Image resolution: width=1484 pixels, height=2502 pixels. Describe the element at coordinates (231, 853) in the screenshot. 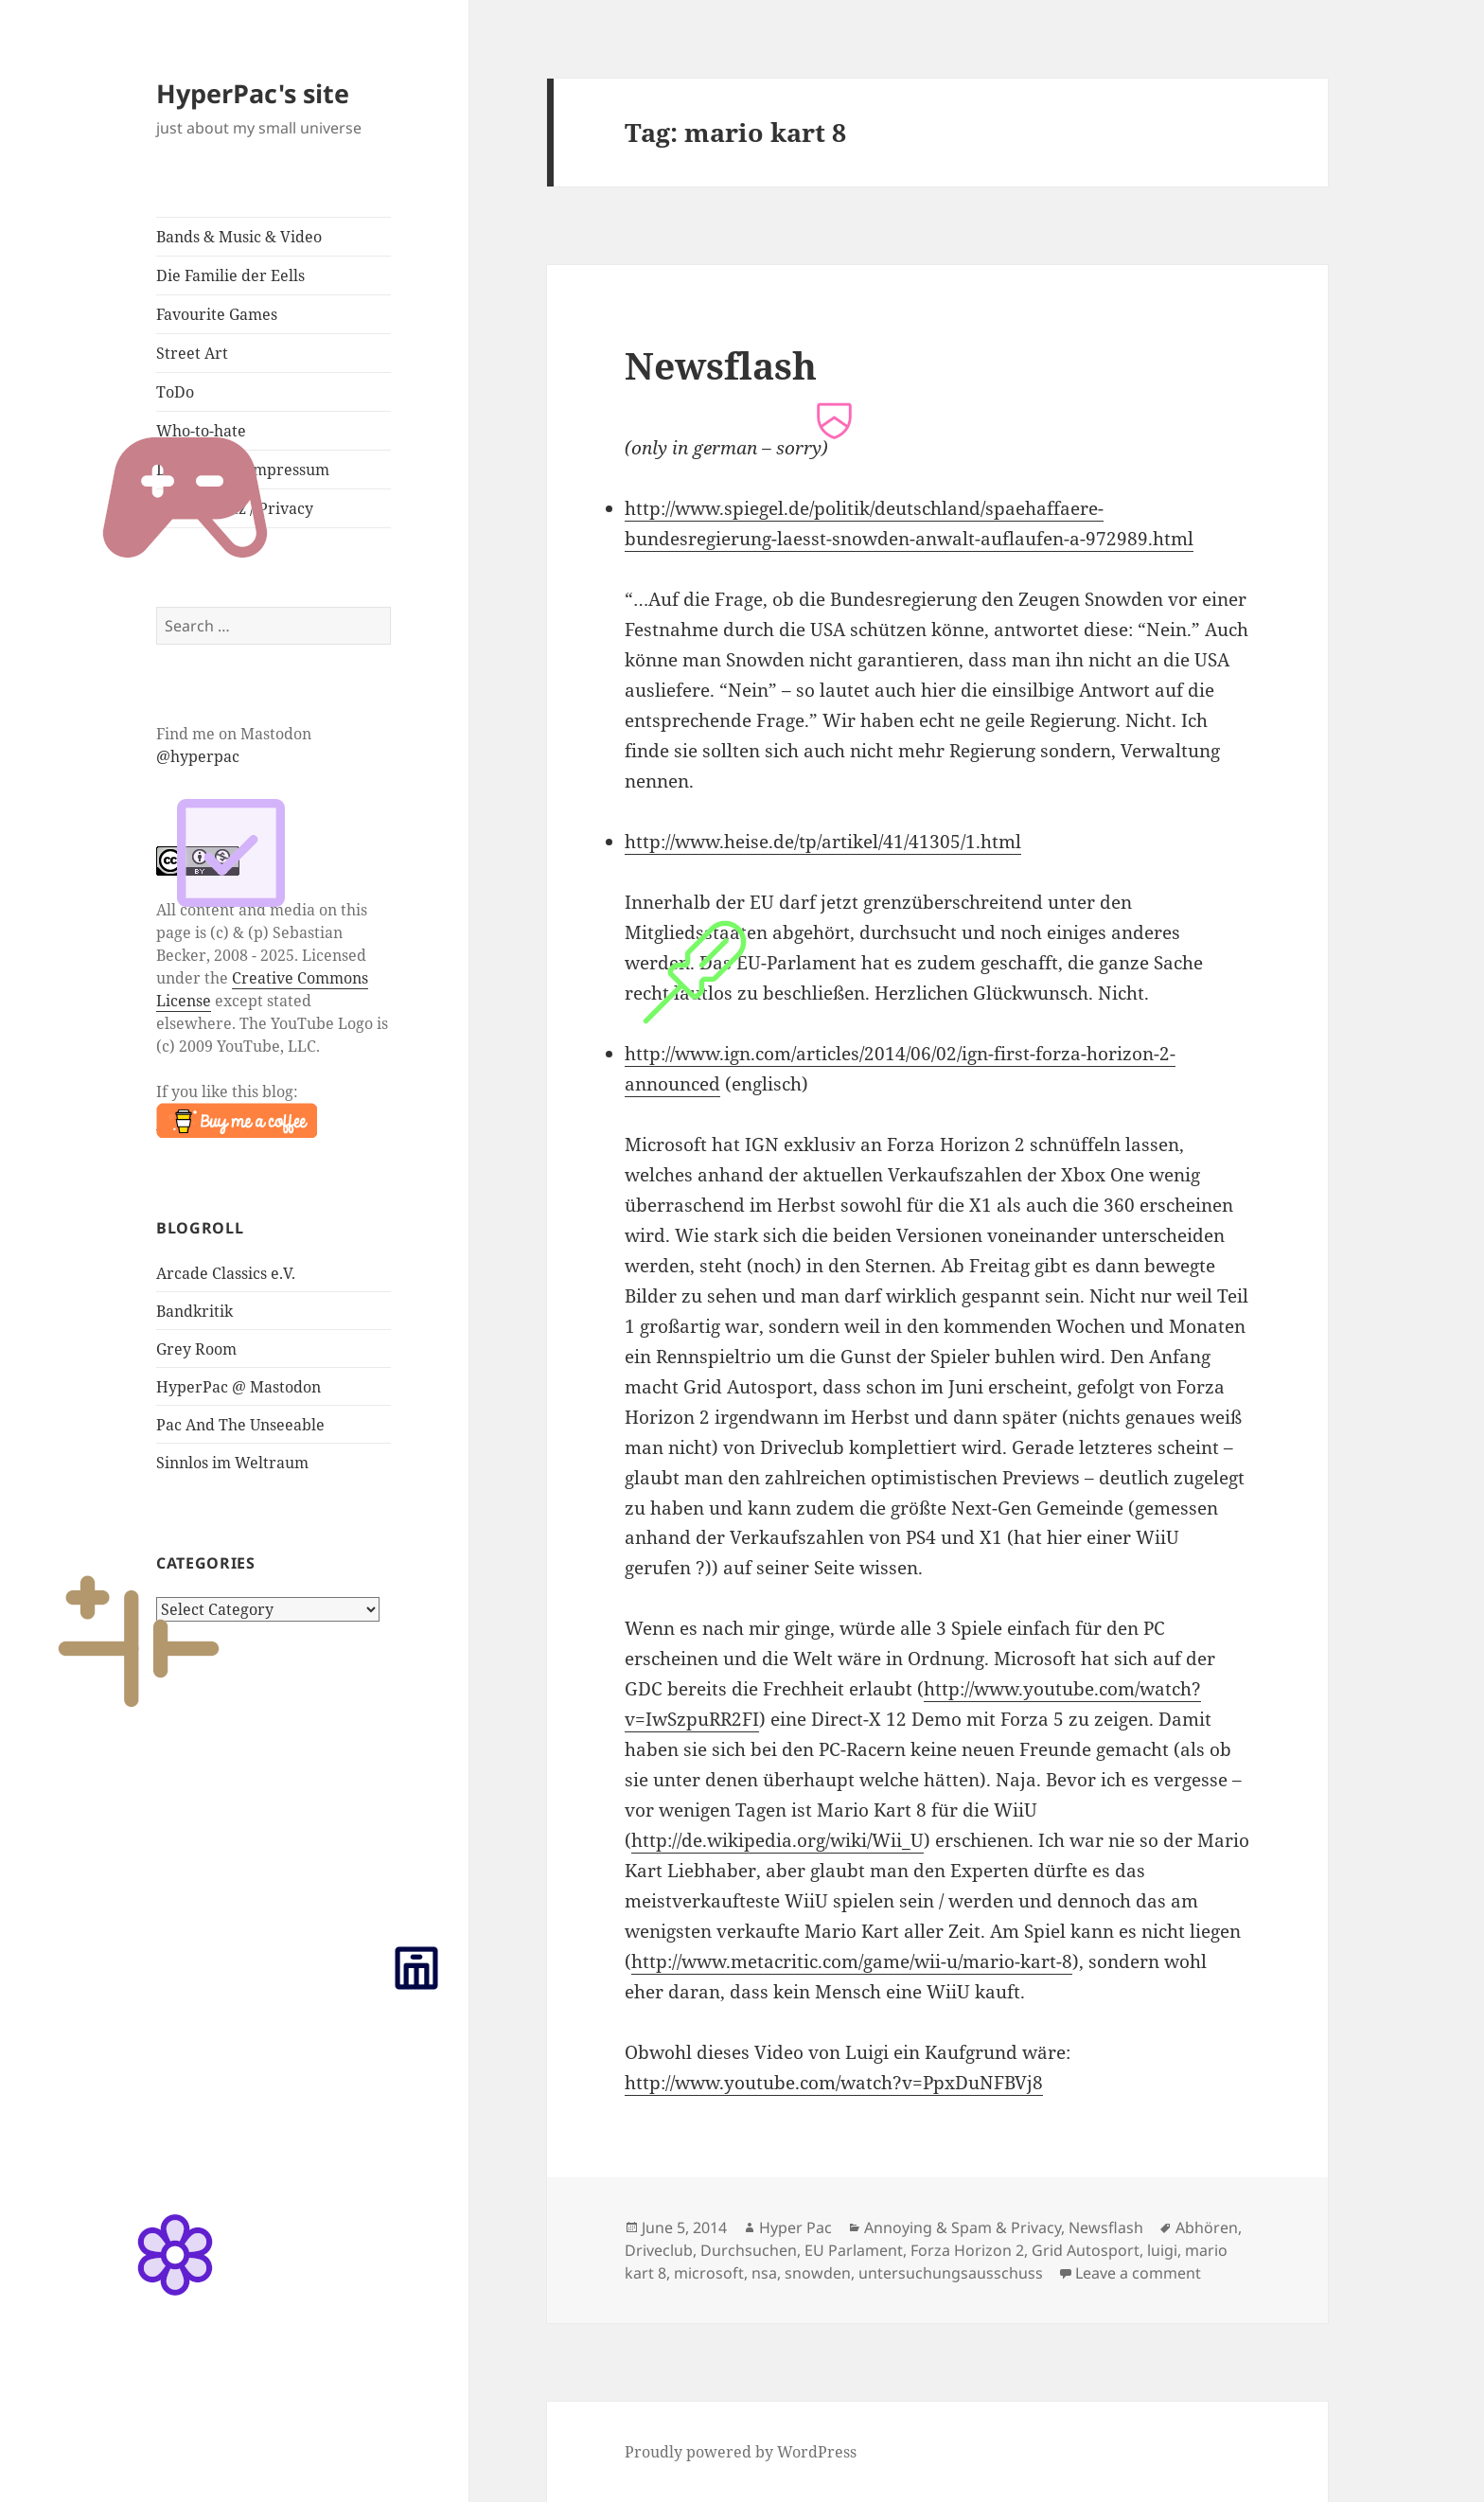

I see `mark task as complete` at that location.